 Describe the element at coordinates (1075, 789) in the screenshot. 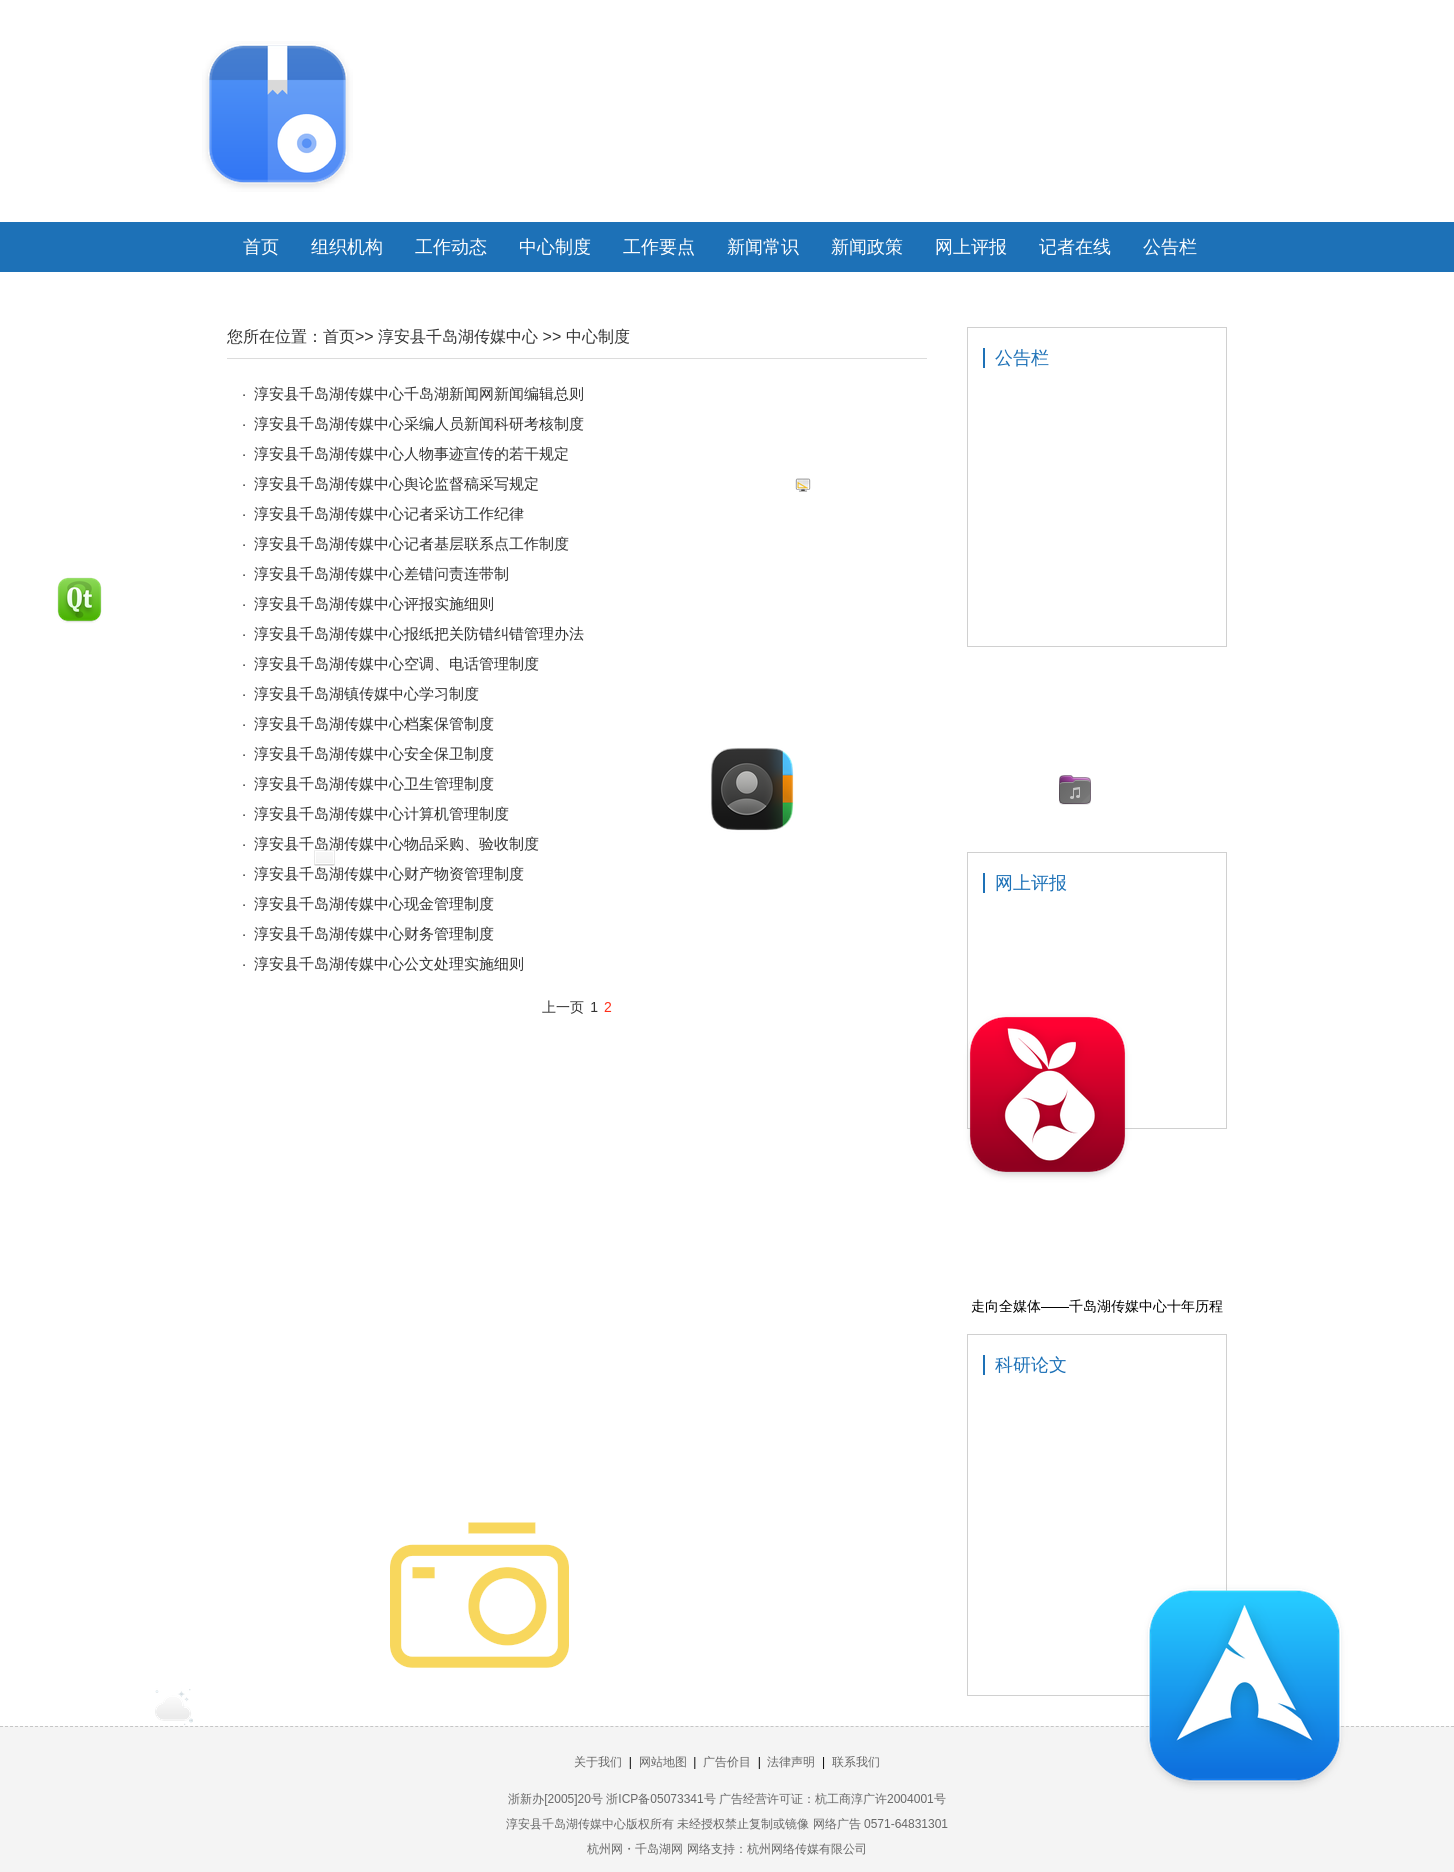

I see `open your music folder` at that location.